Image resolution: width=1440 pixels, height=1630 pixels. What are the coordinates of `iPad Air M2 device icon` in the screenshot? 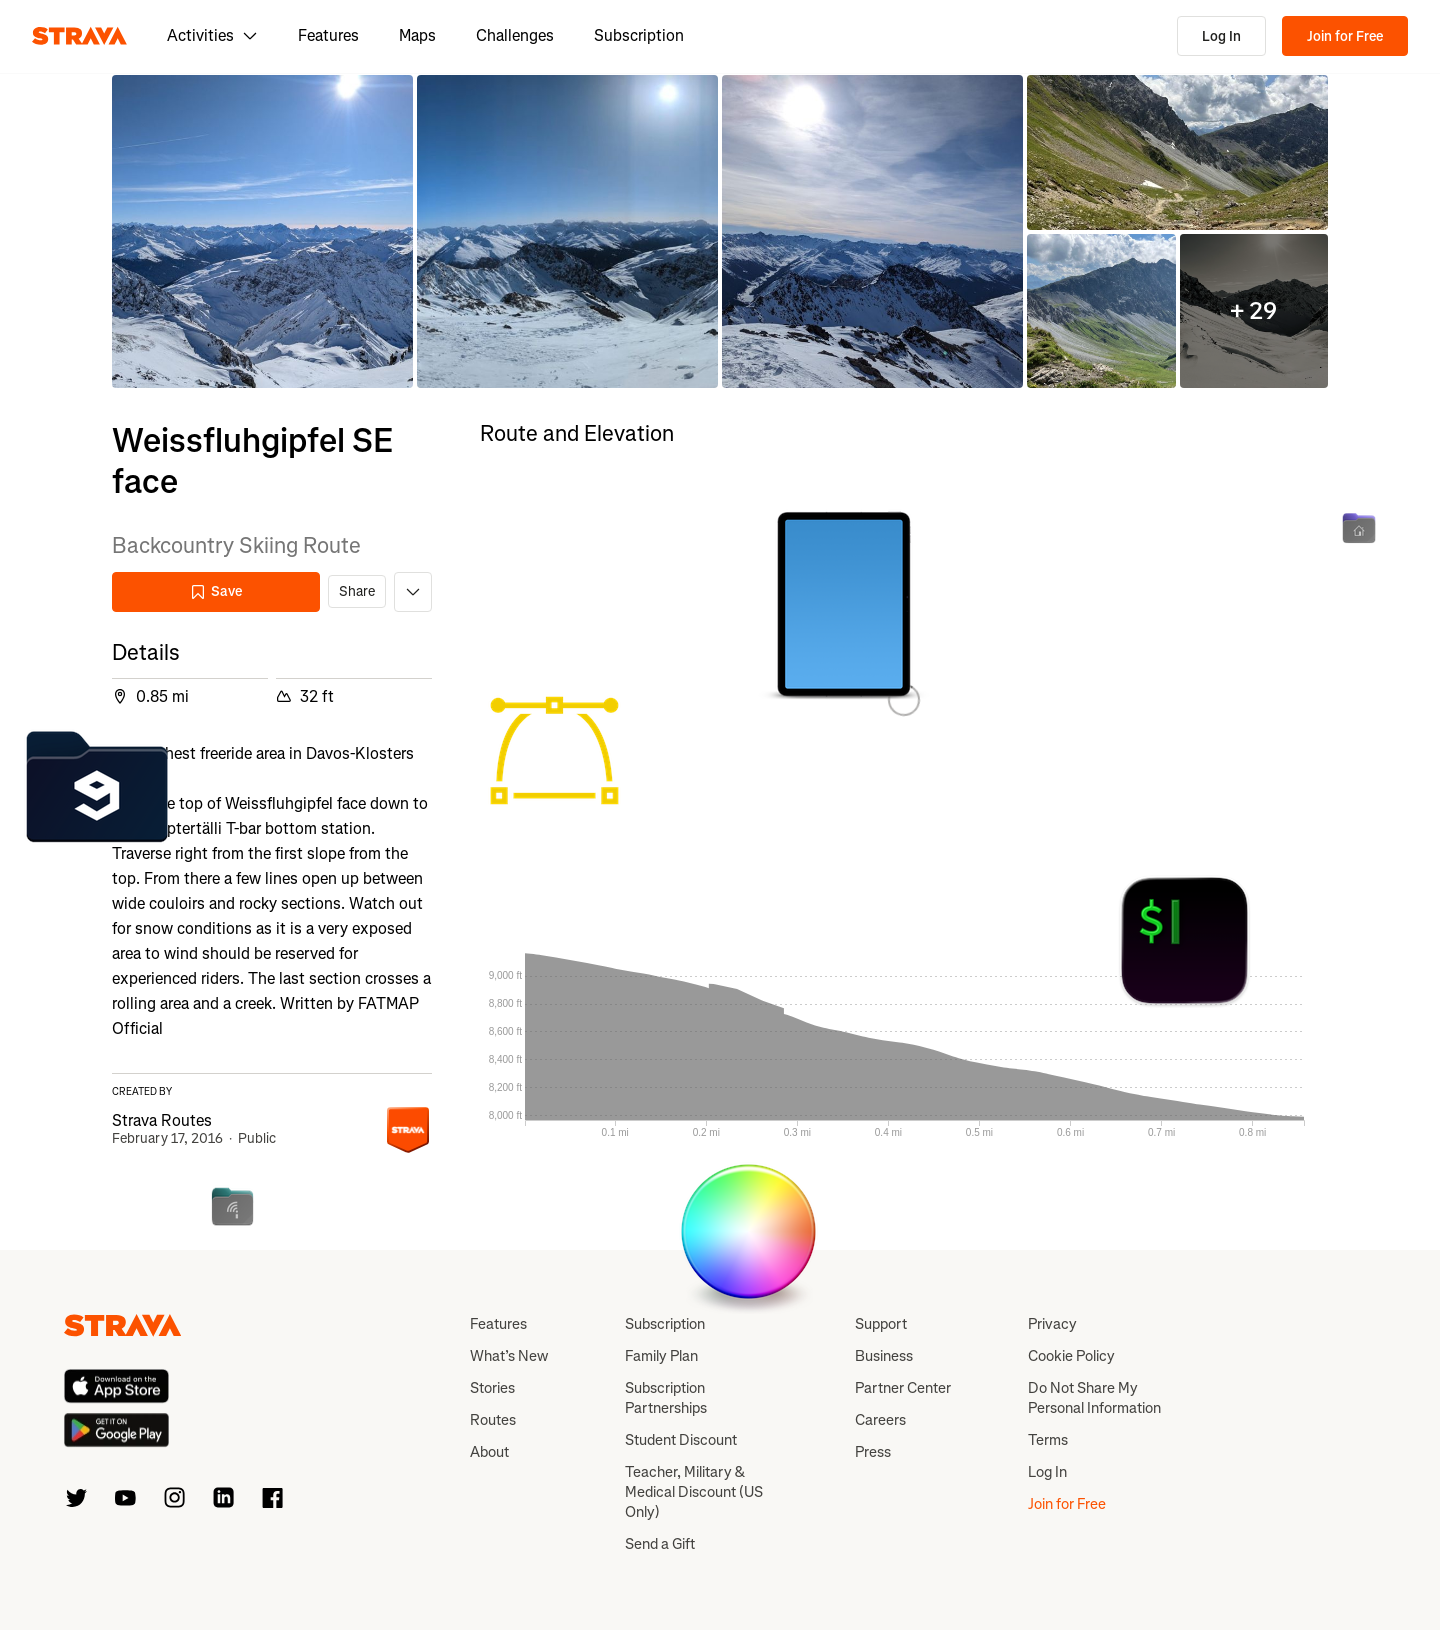 It's located at (844, 606).